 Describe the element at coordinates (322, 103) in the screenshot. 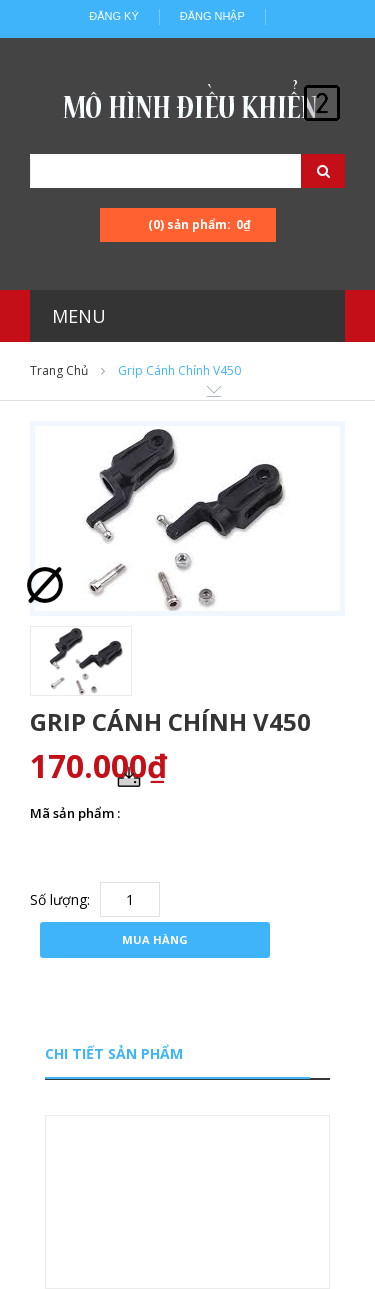

I see `select option number two` at that location.